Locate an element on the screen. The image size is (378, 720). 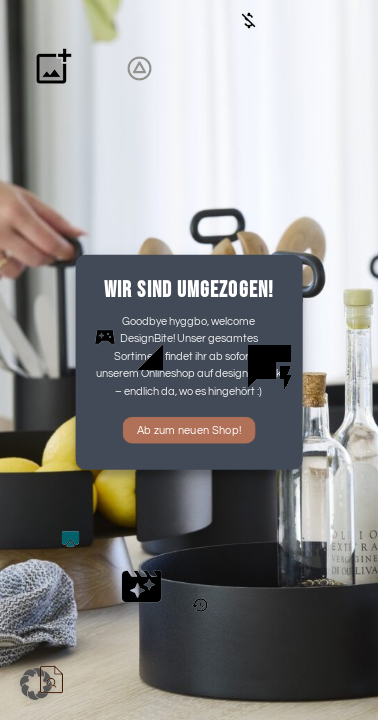
indicates full cellular signal strength is located at coordinates (150, 357).